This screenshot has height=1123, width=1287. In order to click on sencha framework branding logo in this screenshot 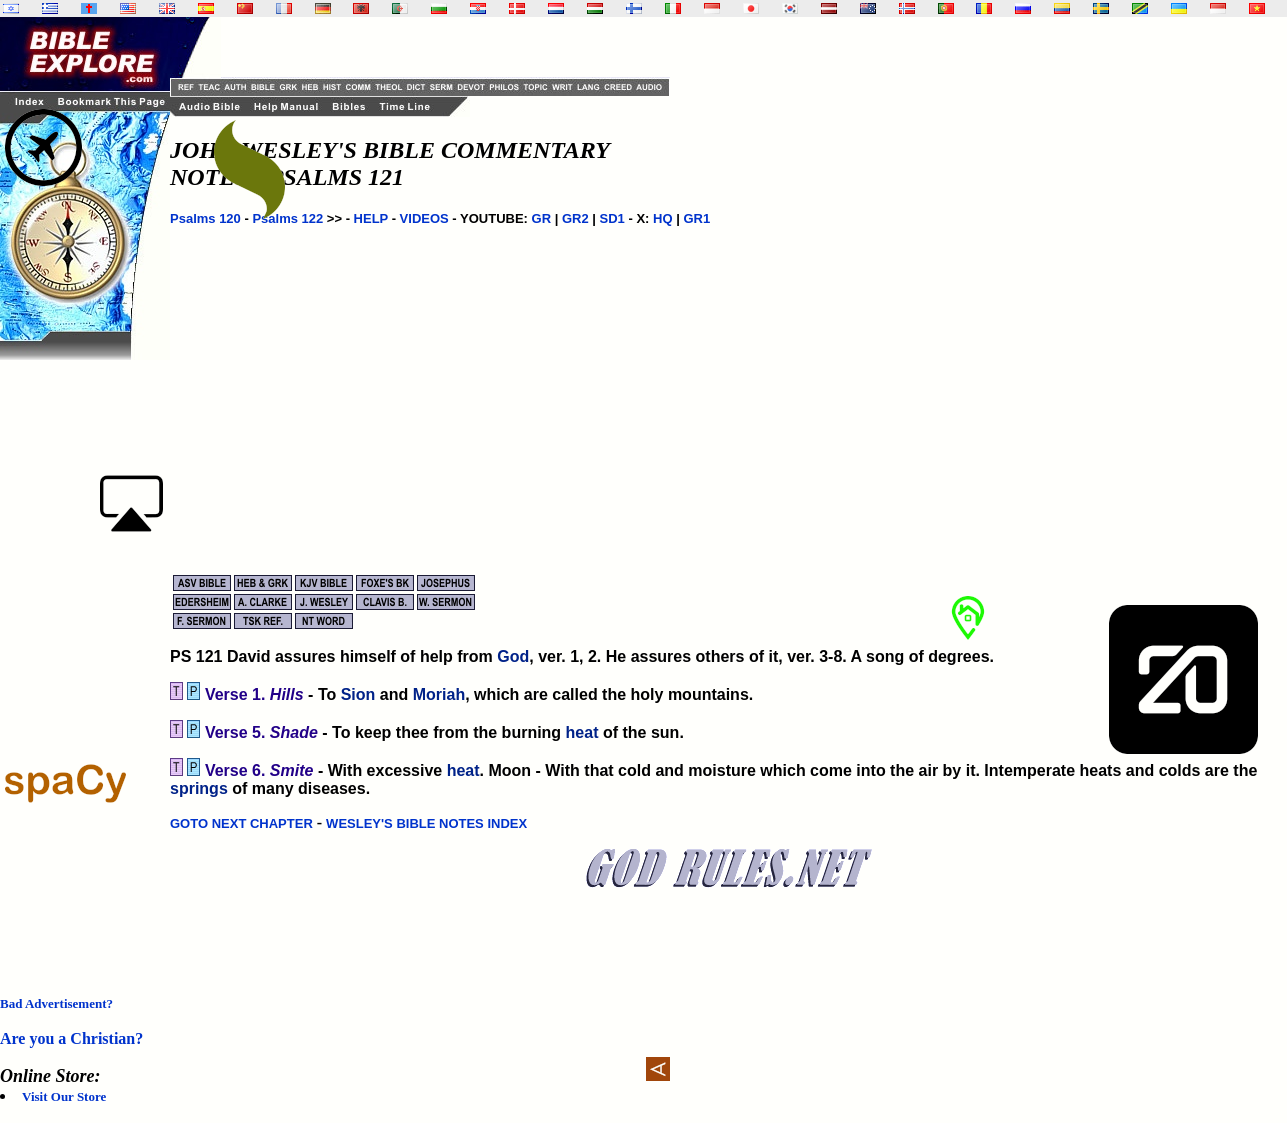, I will do `click(249, 169)`.